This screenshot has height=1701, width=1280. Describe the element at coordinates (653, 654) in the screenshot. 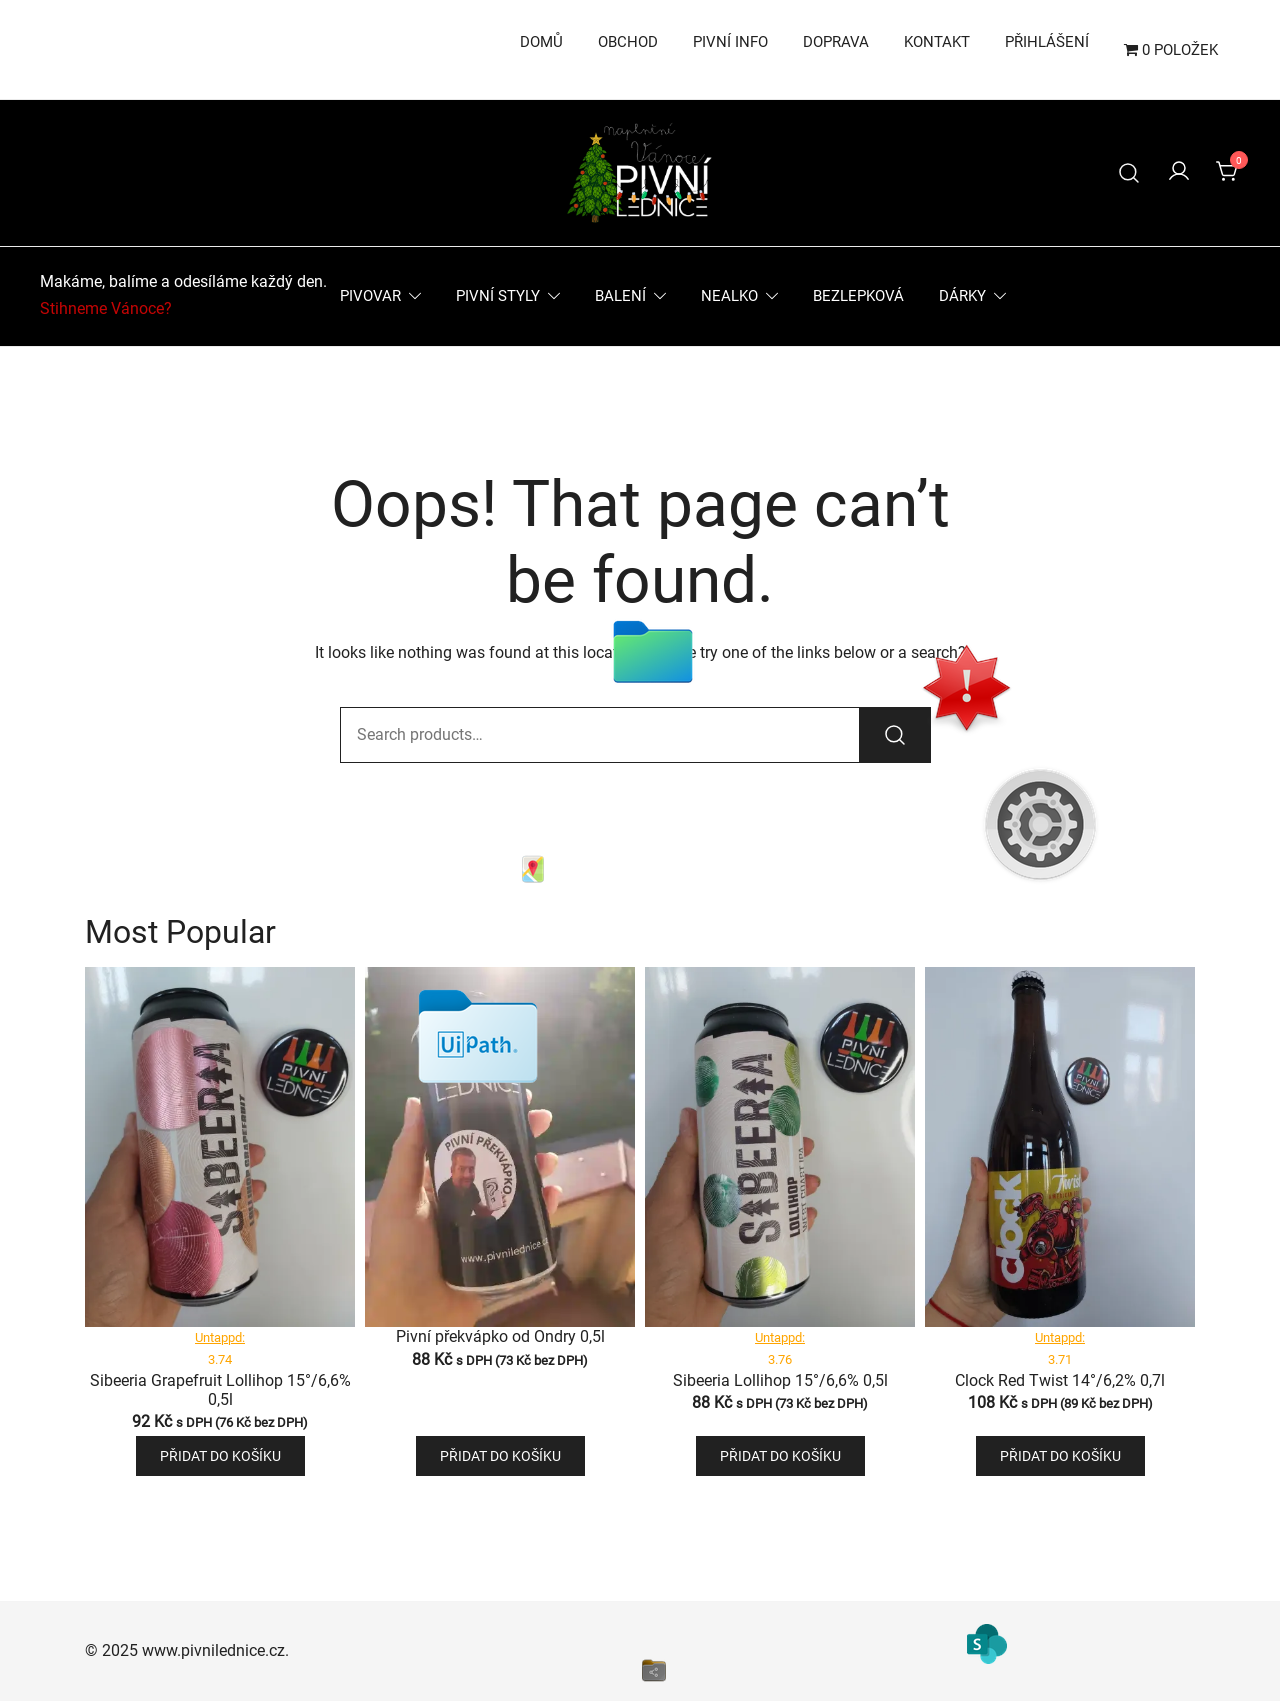

I see `open the color gradient settings folder` at that location.